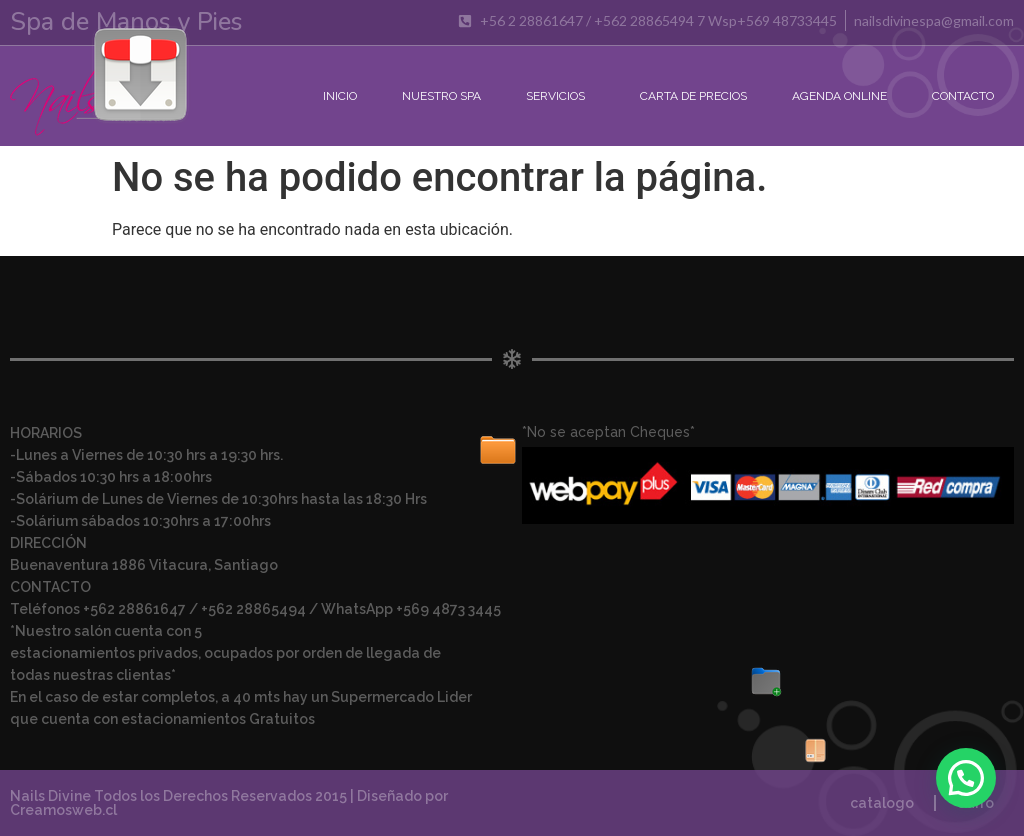 This screenshot has height=836, width=1024. I want to click on create a new folder, so click(766, 681).